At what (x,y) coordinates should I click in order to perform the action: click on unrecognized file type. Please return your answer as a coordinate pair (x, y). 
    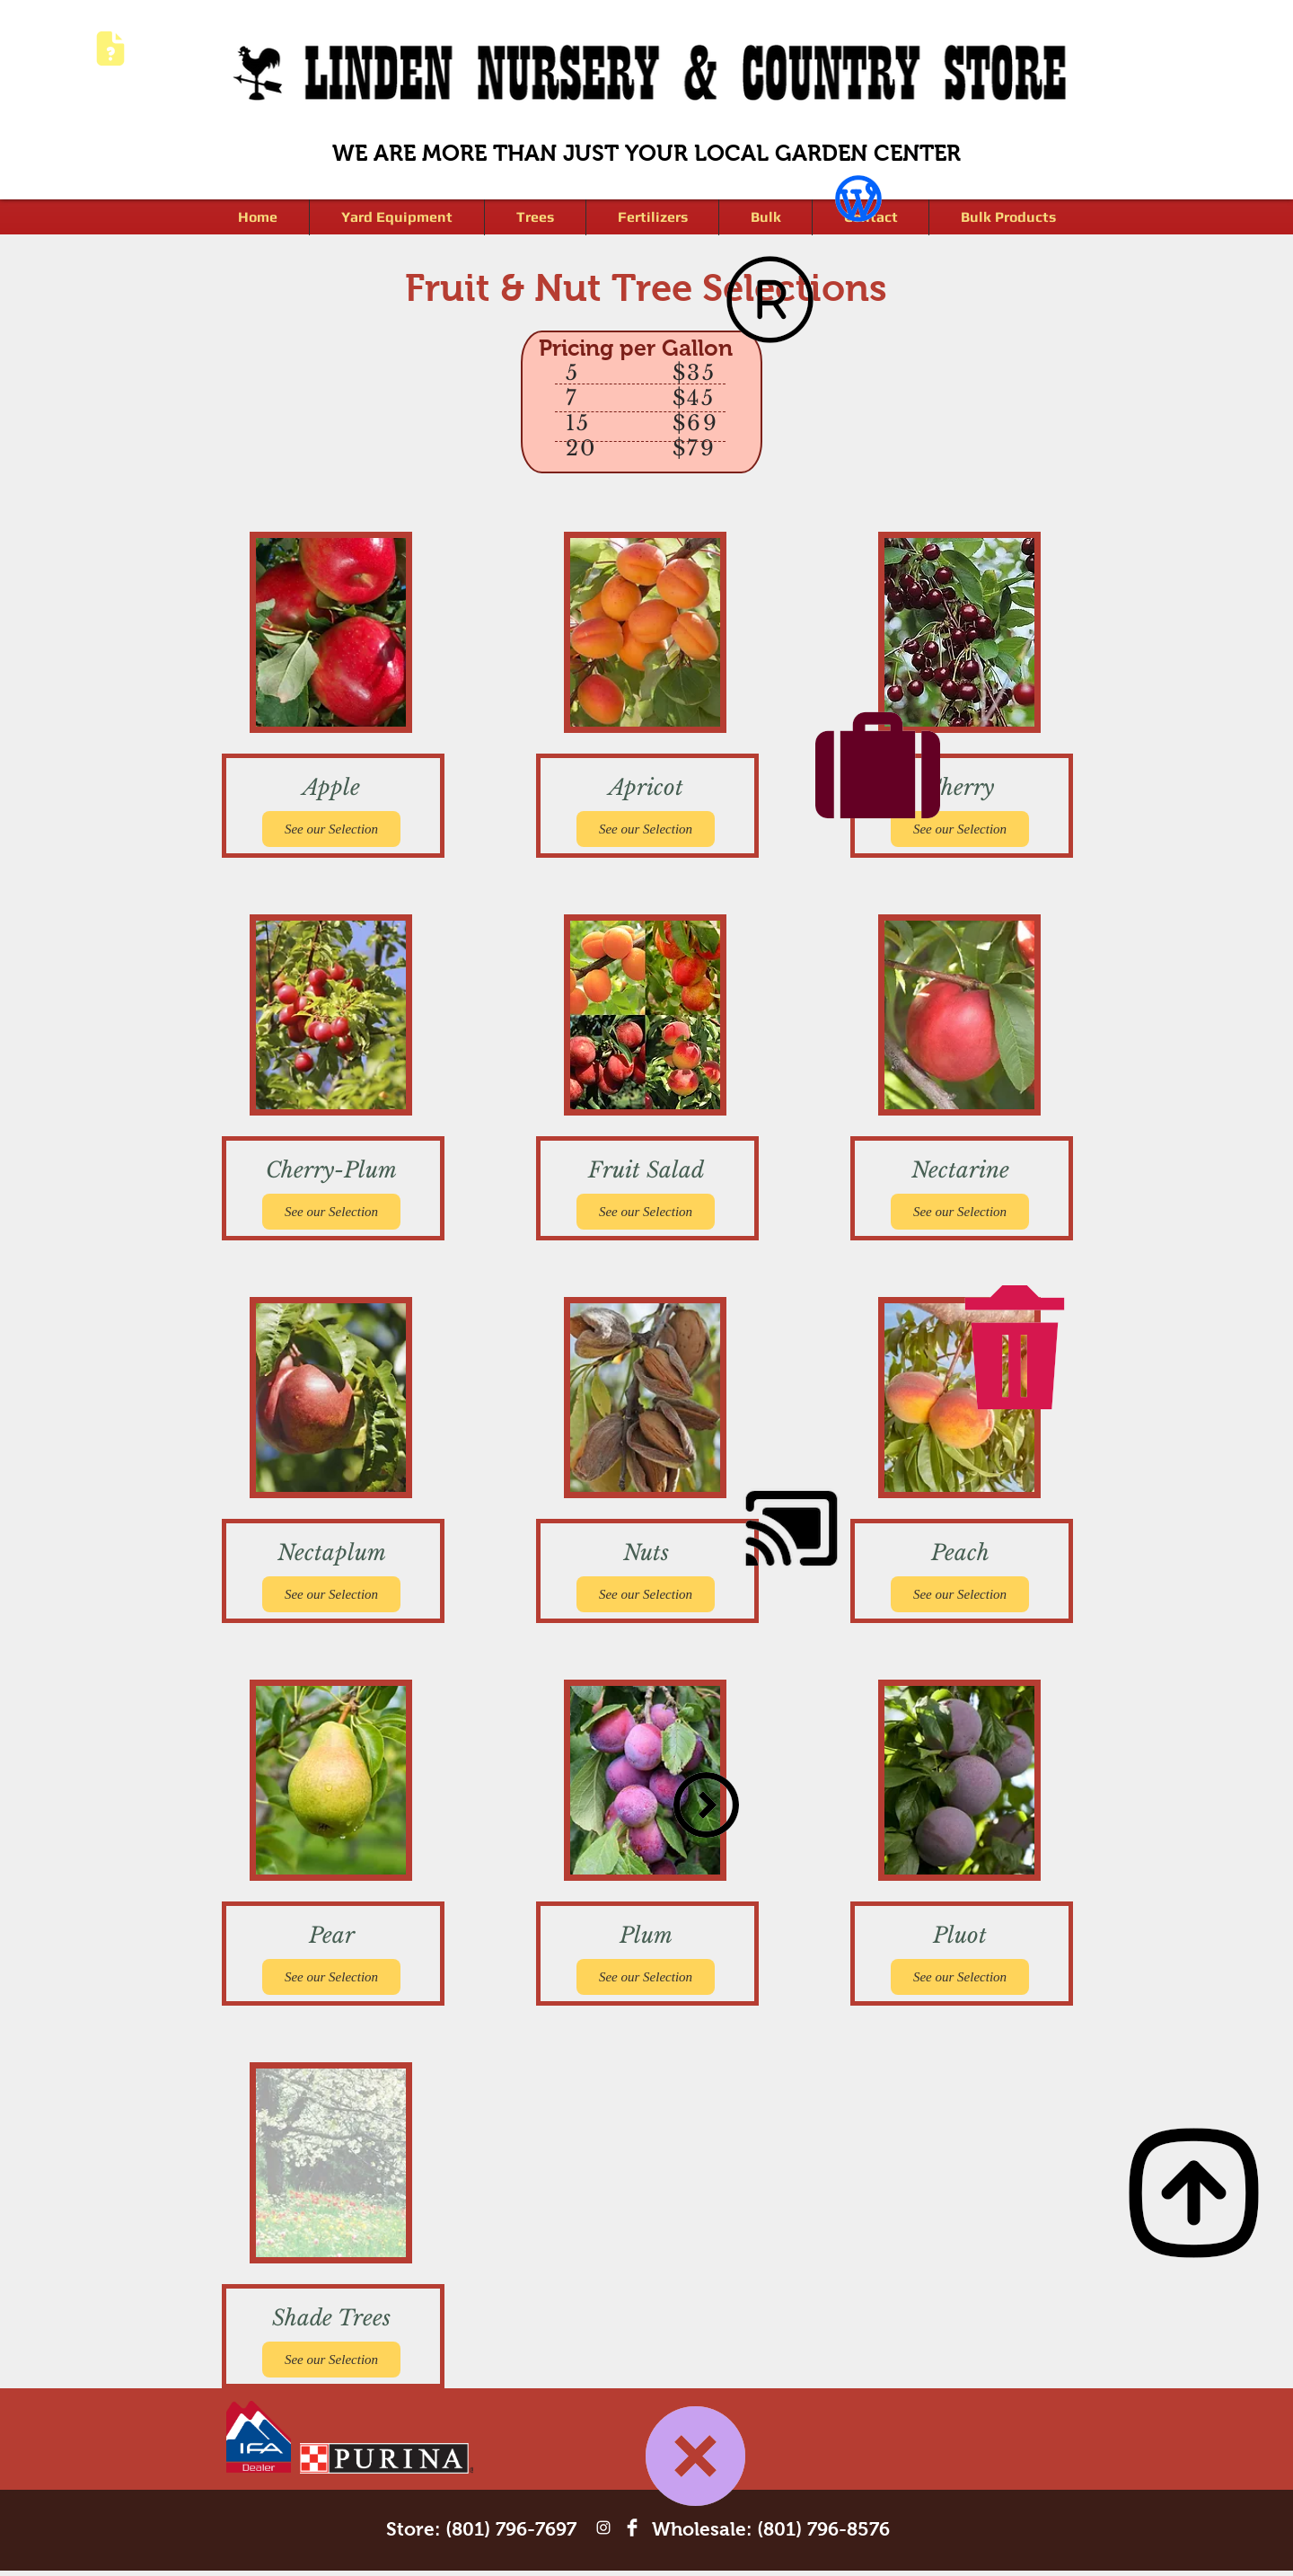
    Looking at the image, I should click on (110, 49).